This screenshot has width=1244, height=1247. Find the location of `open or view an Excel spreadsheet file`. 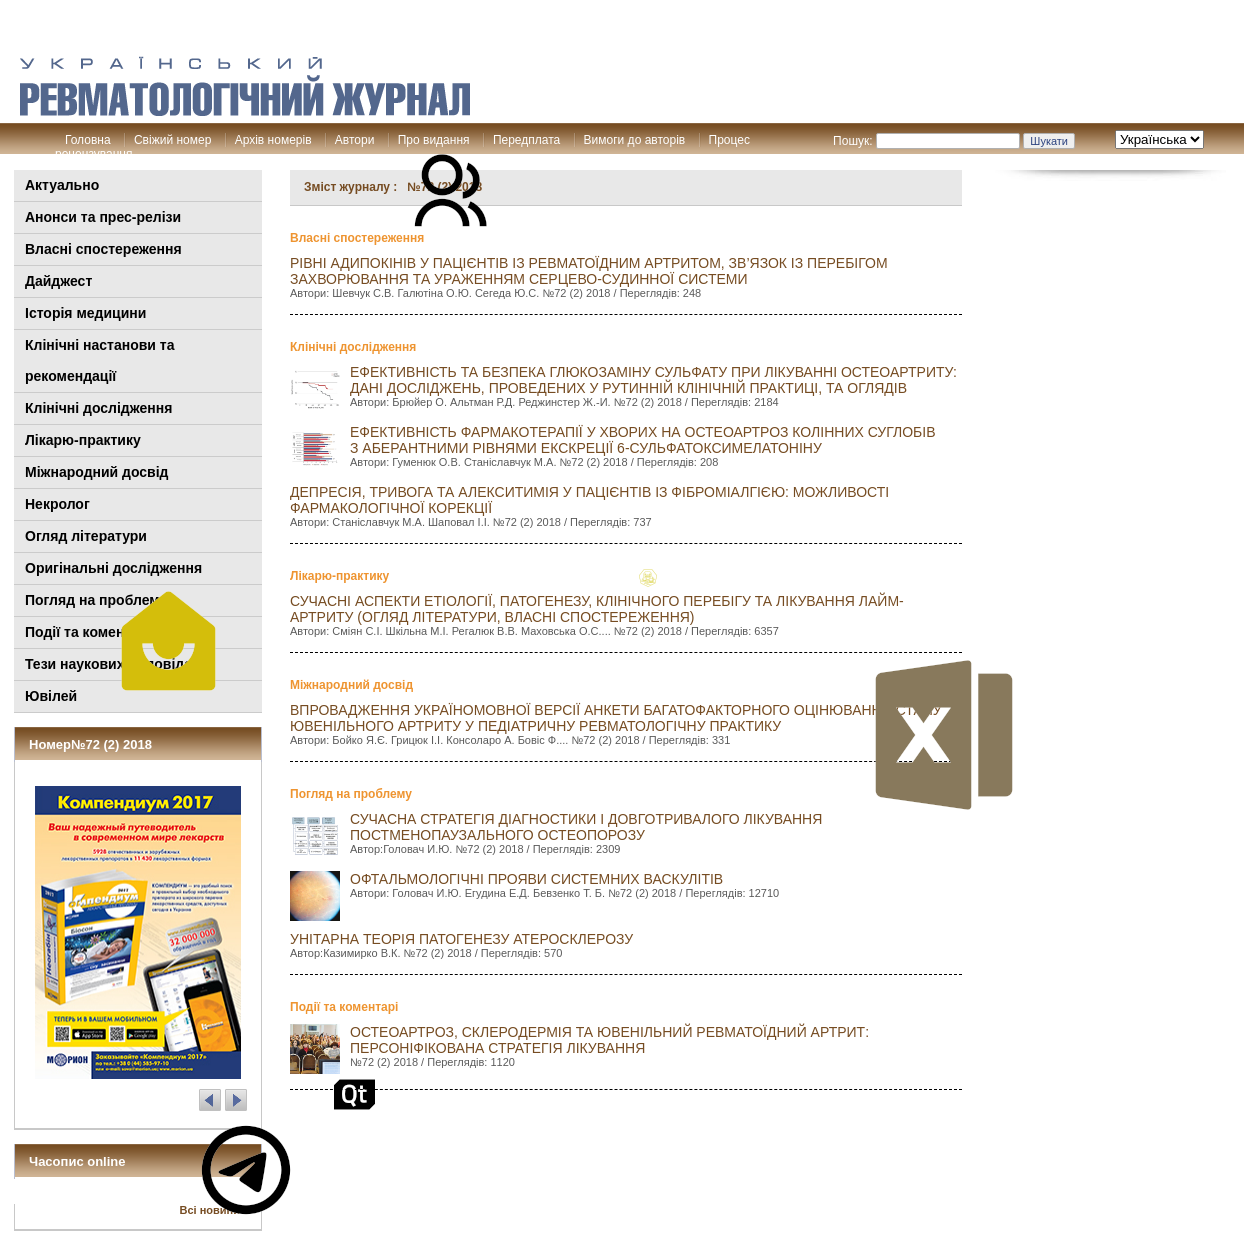

open or view an Excel spreadsheet file is located at coordinates (944, 735).